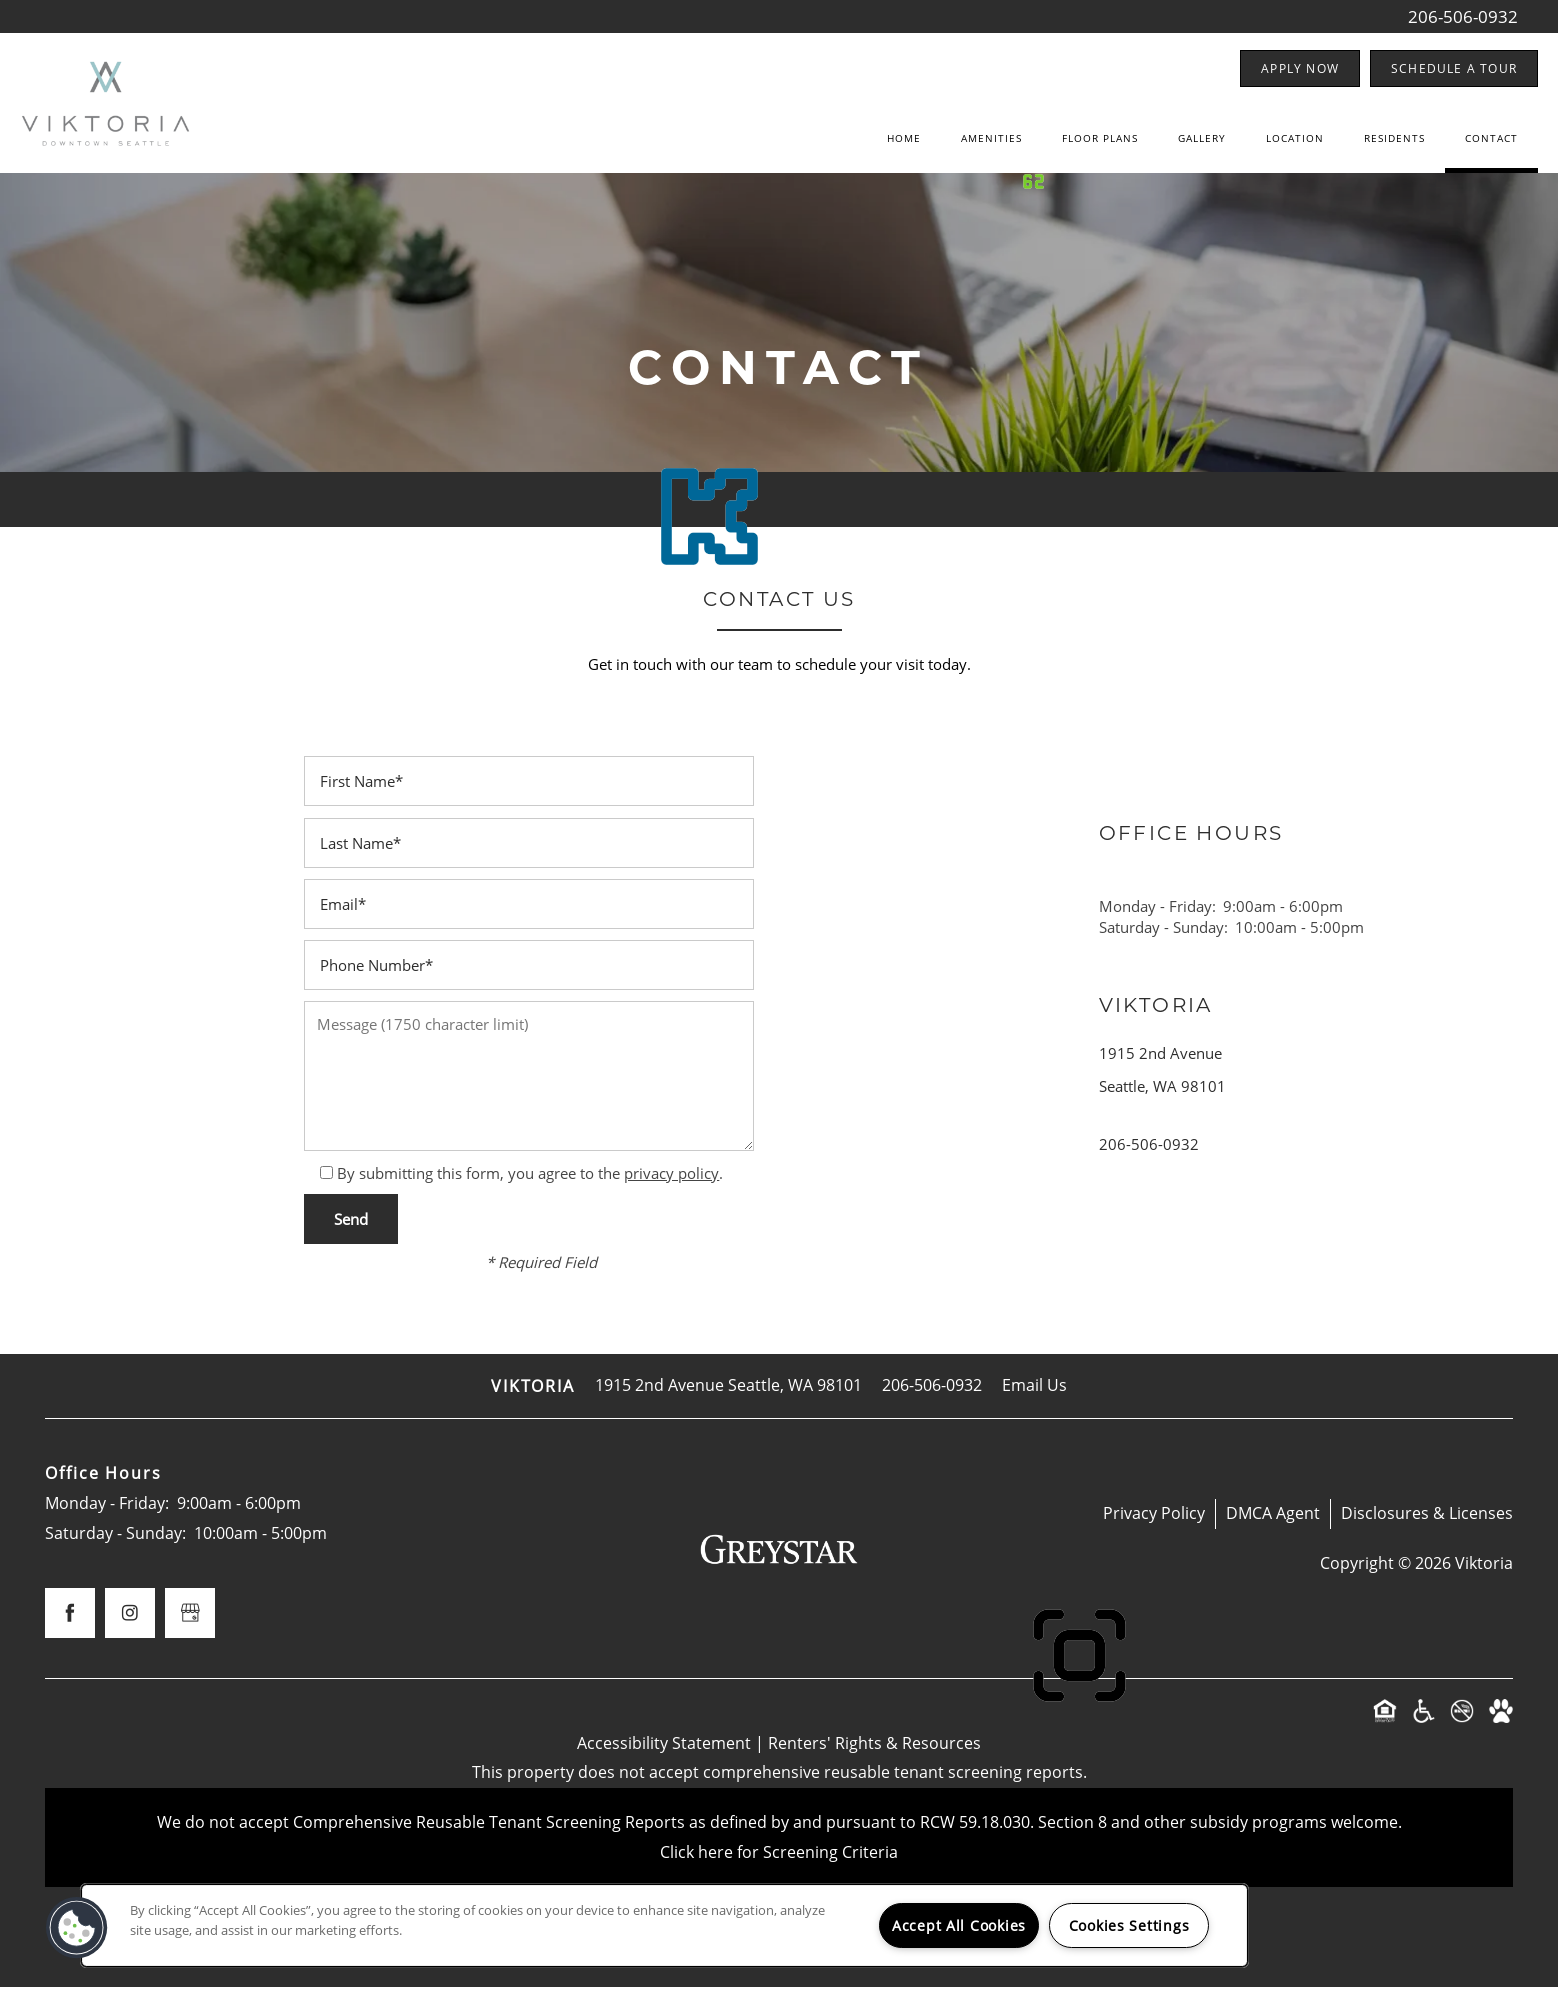  What do you see at coordinates (1033, 181) in the screenshot?
I see `indicates item number 62 in a list or sequence` at bounding box center [1033, 181].